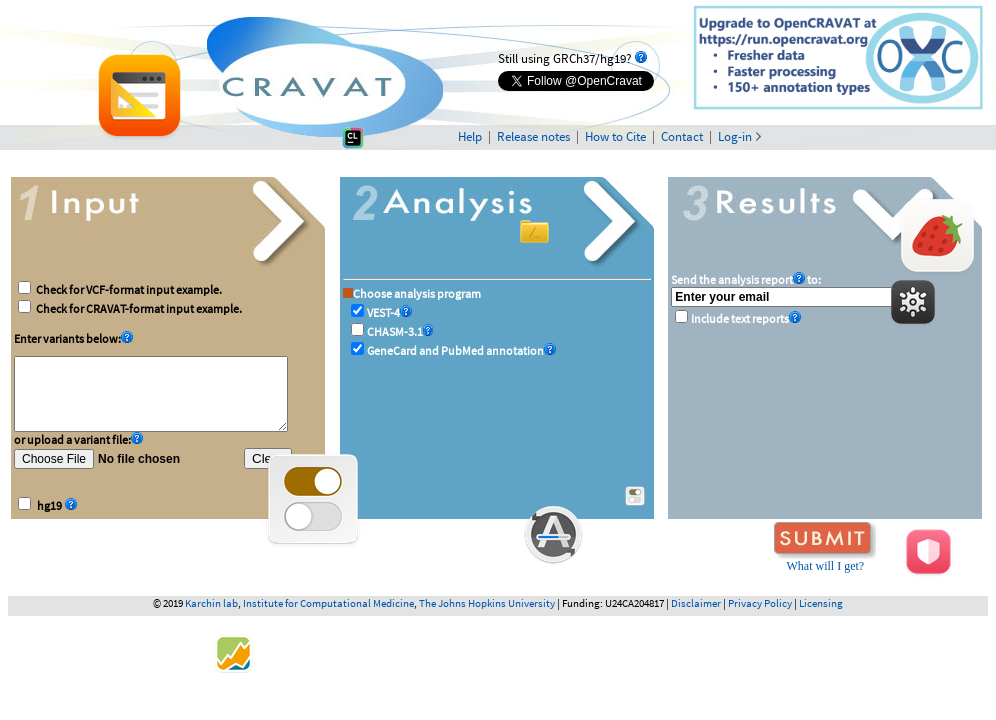  Describe the element at coordinates (553, 534) in the screenshot. I see `open the software update manager` at that location.